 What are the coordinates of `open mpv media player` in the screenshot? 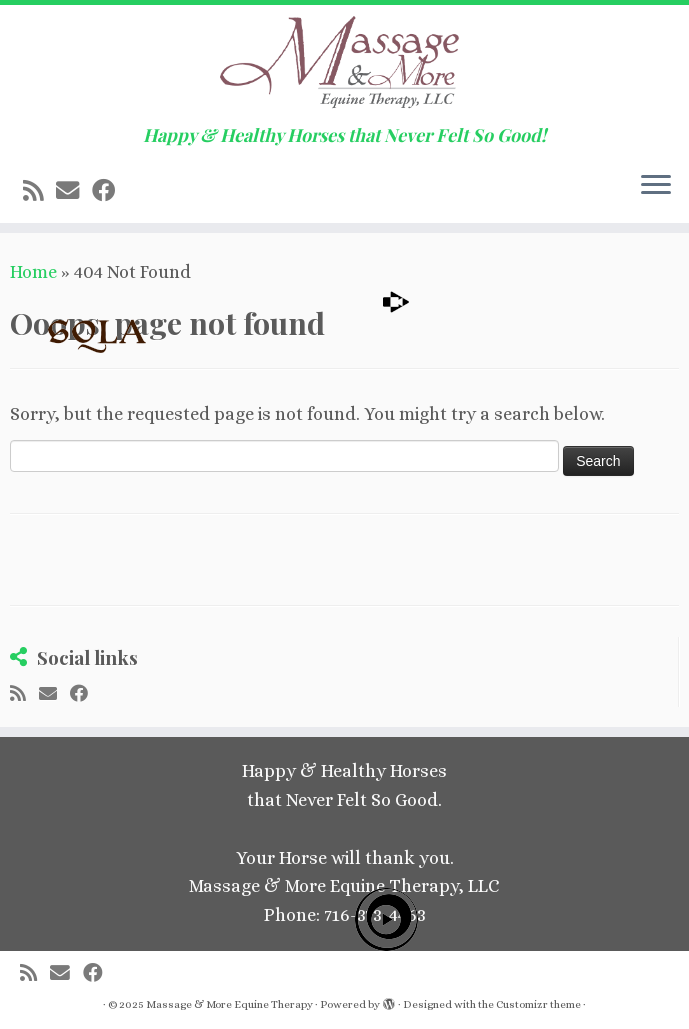 It's located at (386, 919).